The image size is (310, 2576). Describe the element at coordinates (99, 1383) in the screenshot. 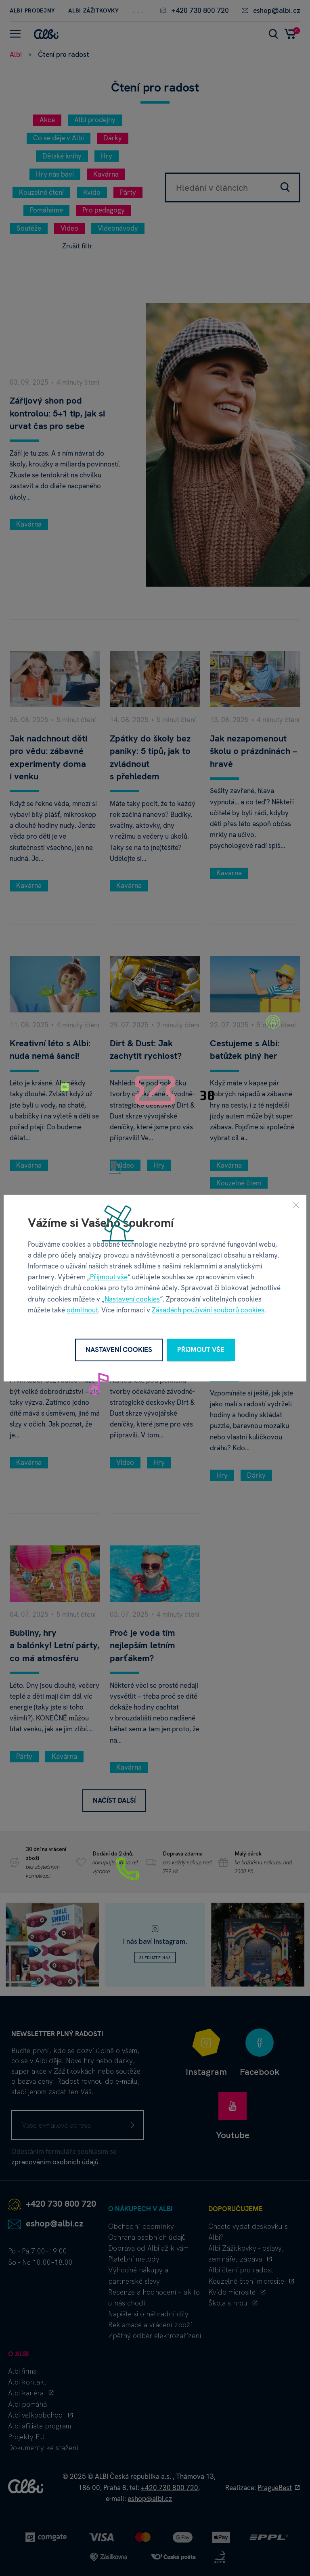

I see `access music or audio player` at that location.